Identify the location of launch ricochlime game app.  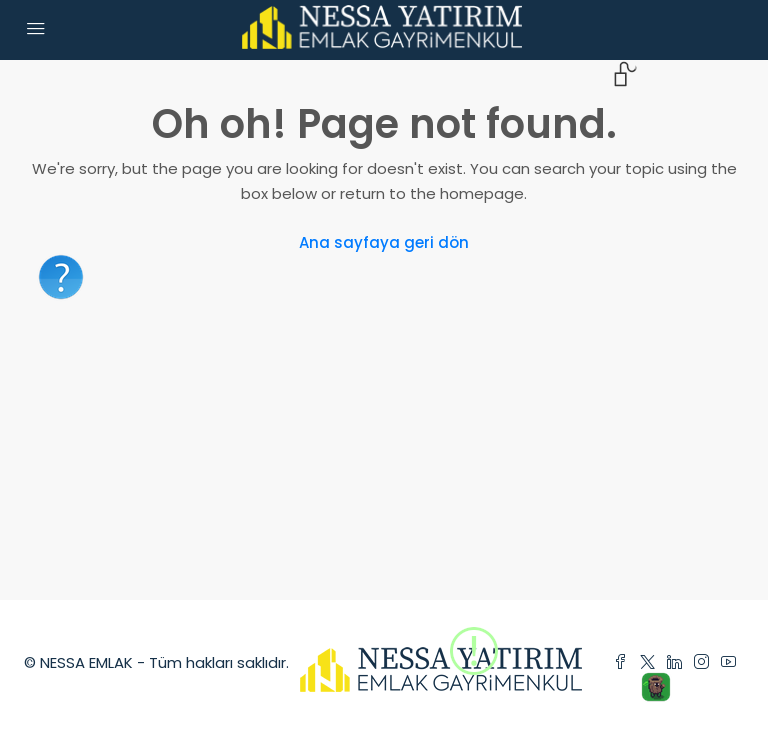
(656, 687).